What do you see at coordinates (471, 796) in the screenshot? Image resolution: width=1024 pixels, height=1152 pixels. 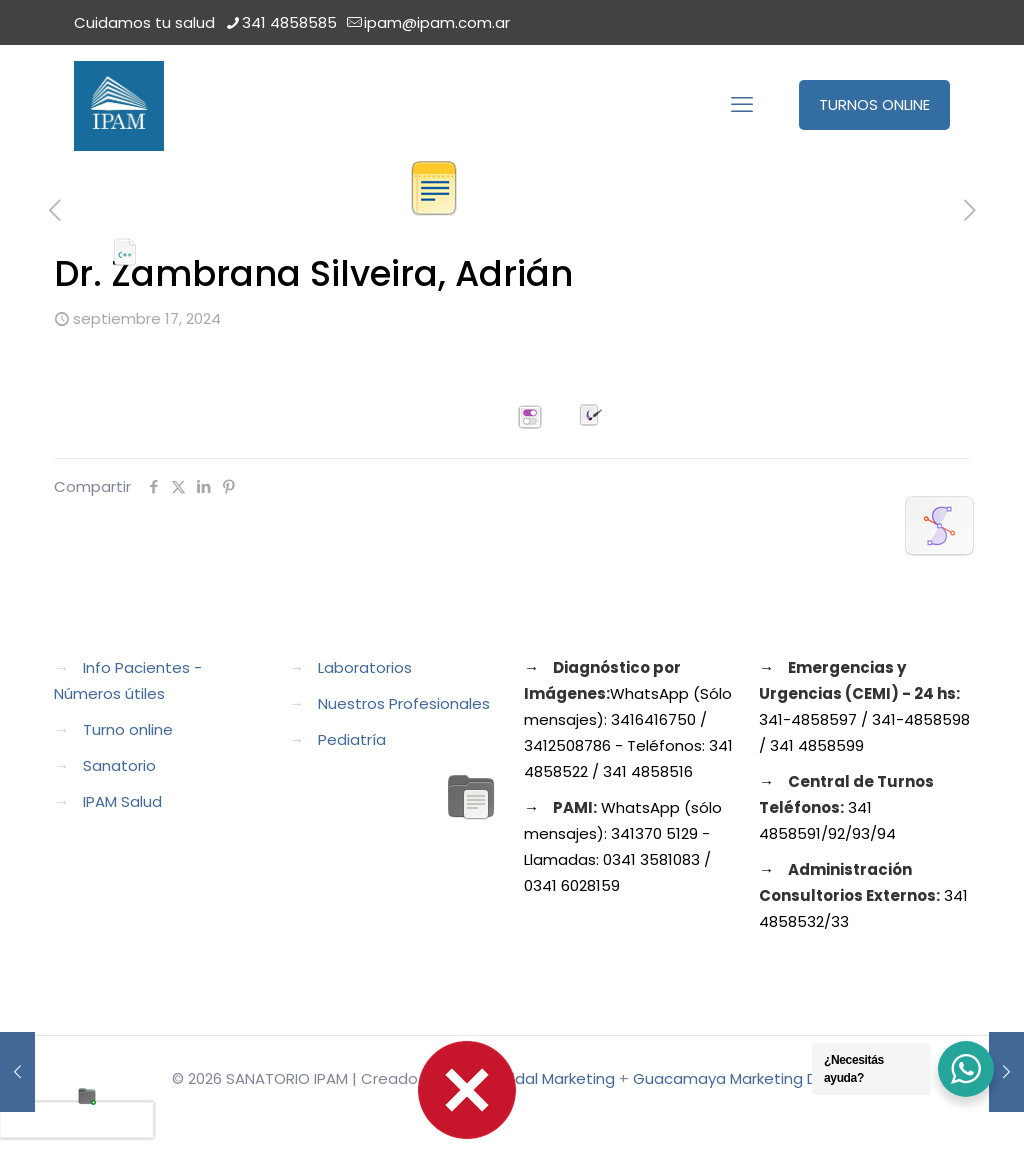 I see `open a file from your documents` at bounding box center [471, 796].